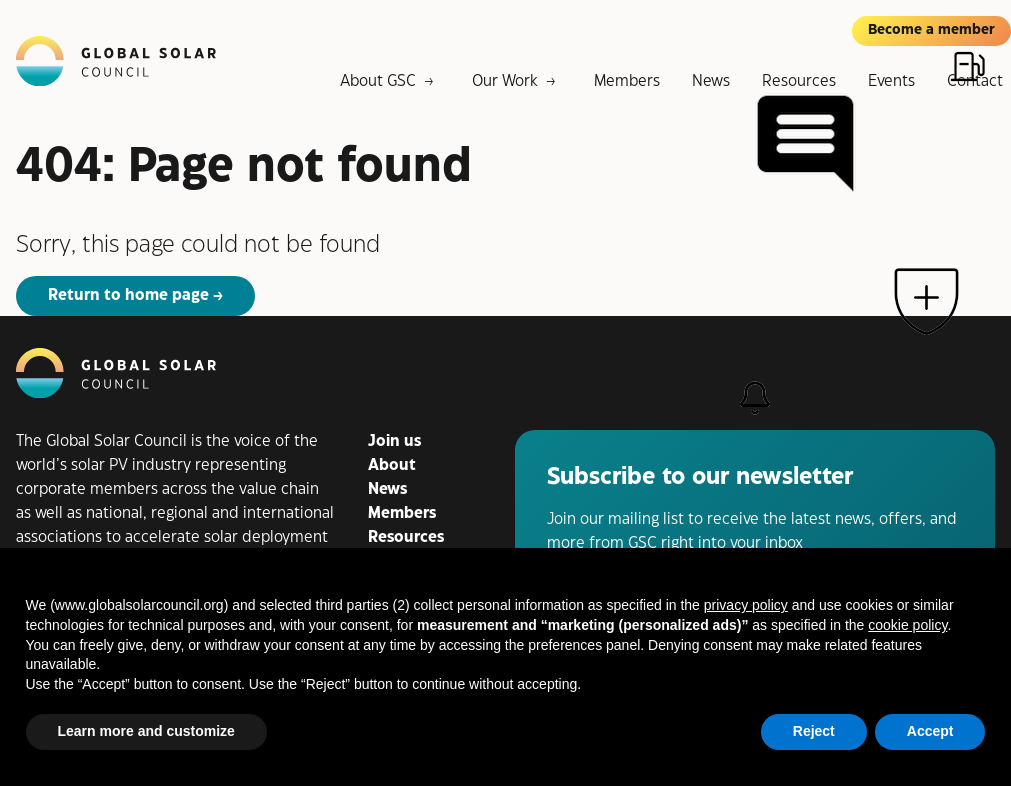  I want to click on add new security protection, so click(926, 297).